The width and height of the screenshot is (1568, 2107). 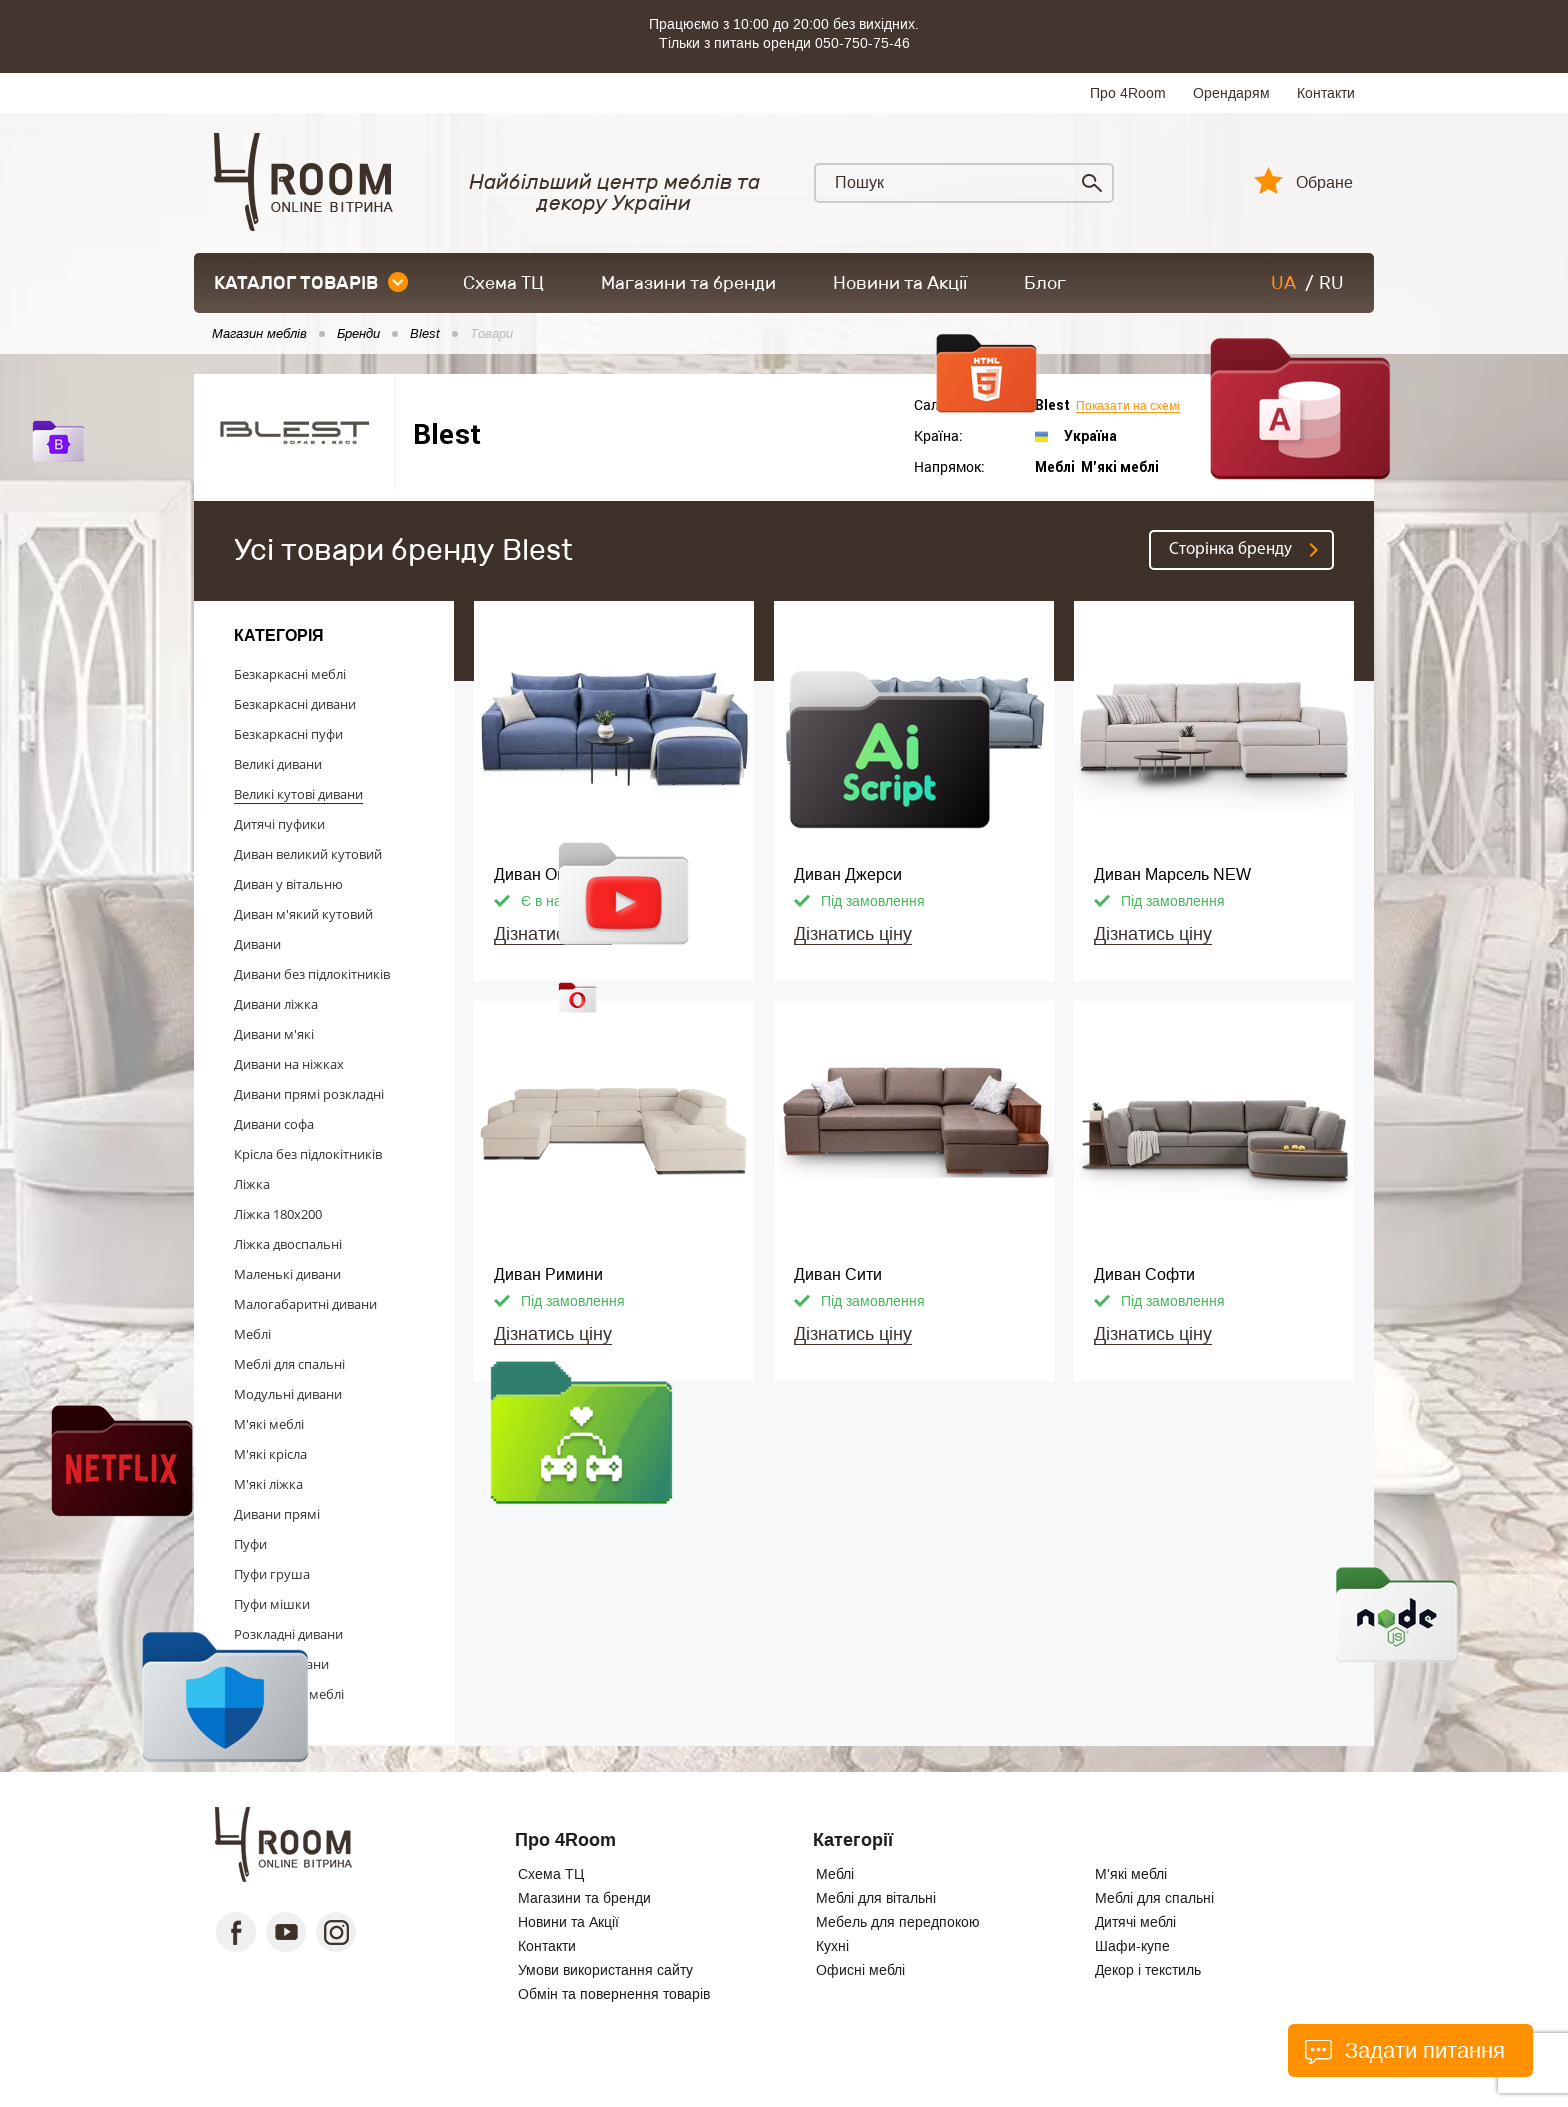 I want to click on open folder containing AI scripts, so click(x=889, y=755).